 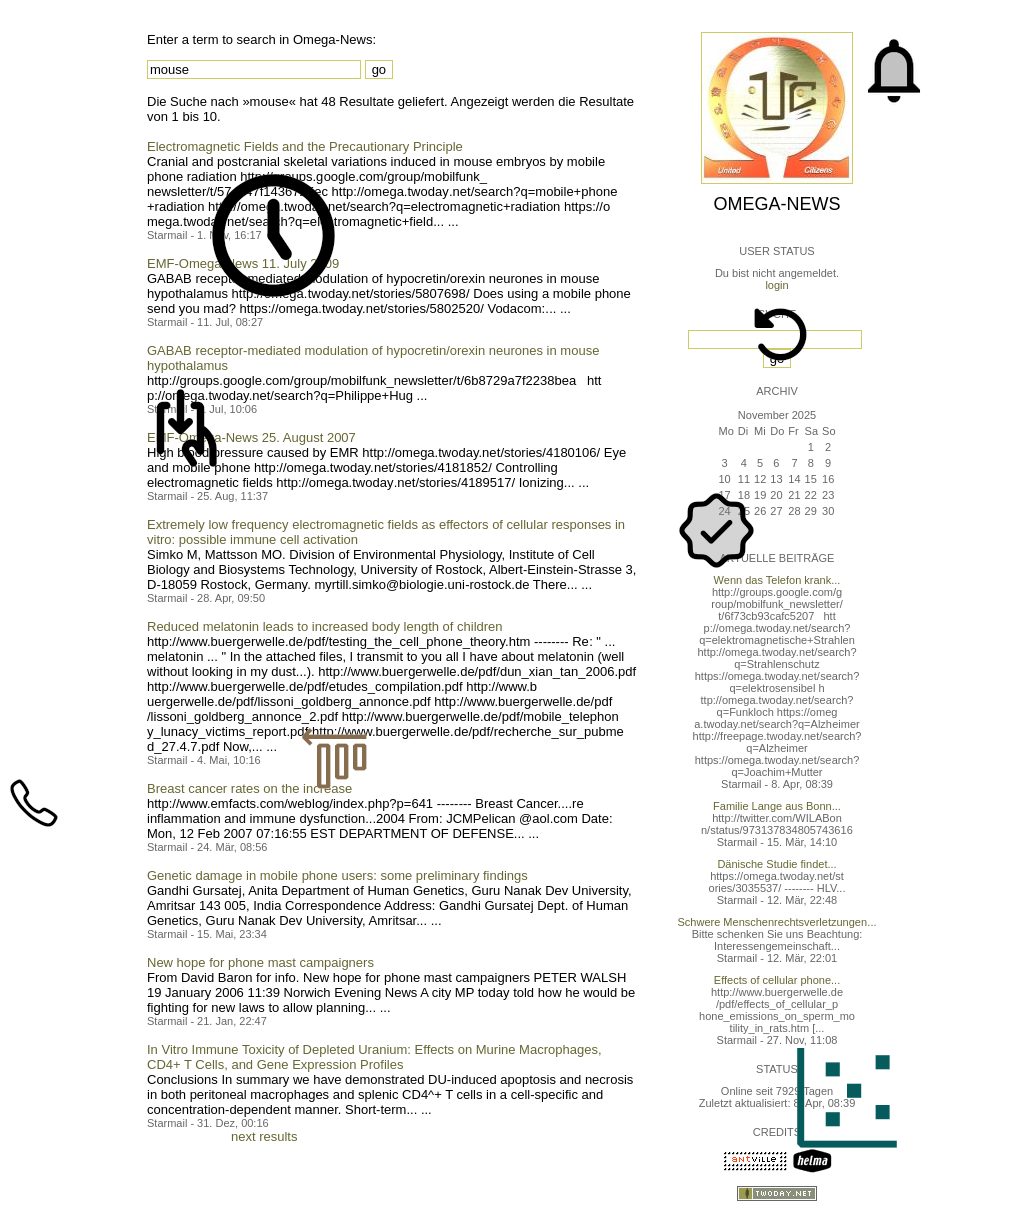 What do you see at coordinates (894, 70) in the screenshot?
I see `view your notifications` at bounding box center [894, 70].